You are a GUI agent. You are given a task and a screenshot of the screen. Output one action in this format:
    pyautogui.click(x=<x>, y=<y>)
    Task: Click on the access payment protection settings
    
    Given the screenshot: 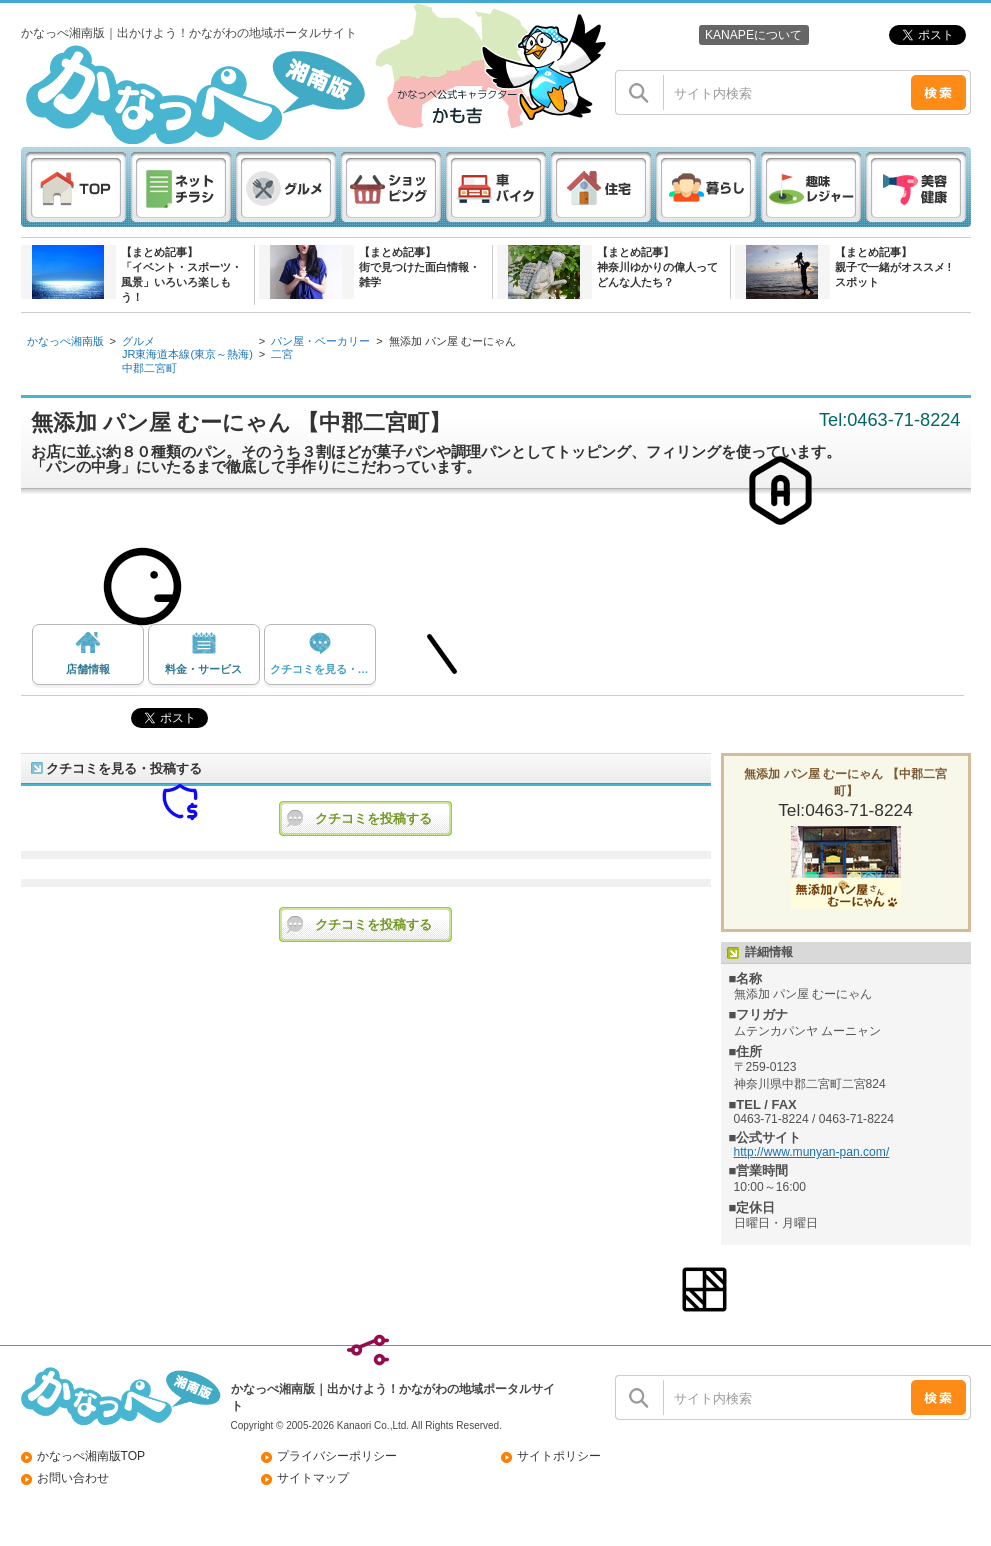 What is the action you would take?
    pyautogui.click(x=180, y=801)
    